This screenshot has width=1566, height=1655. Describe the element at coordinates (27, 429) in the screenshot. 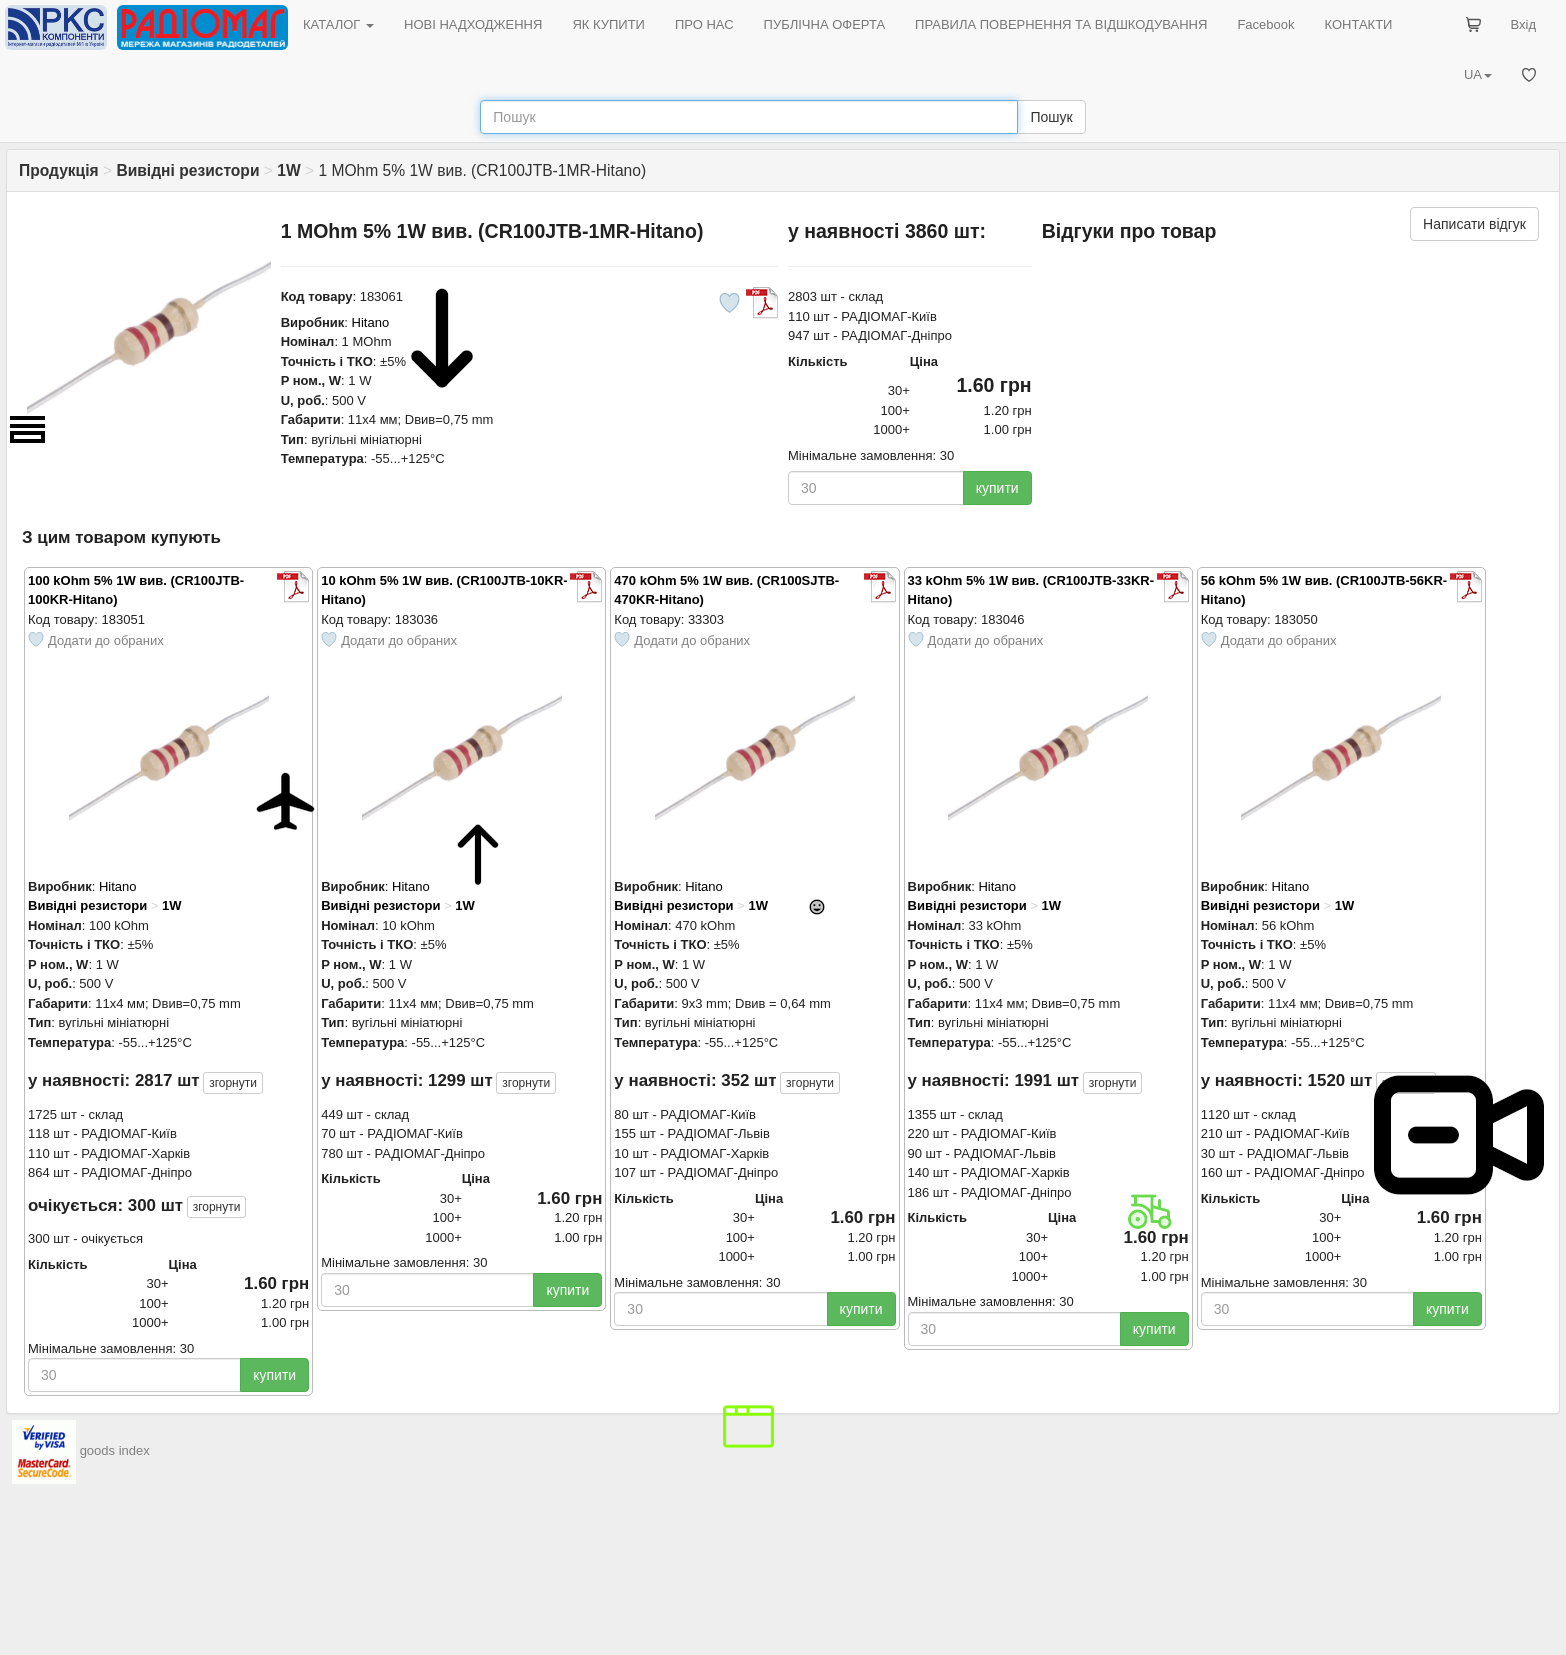

I see `split view horizontally` at that location.